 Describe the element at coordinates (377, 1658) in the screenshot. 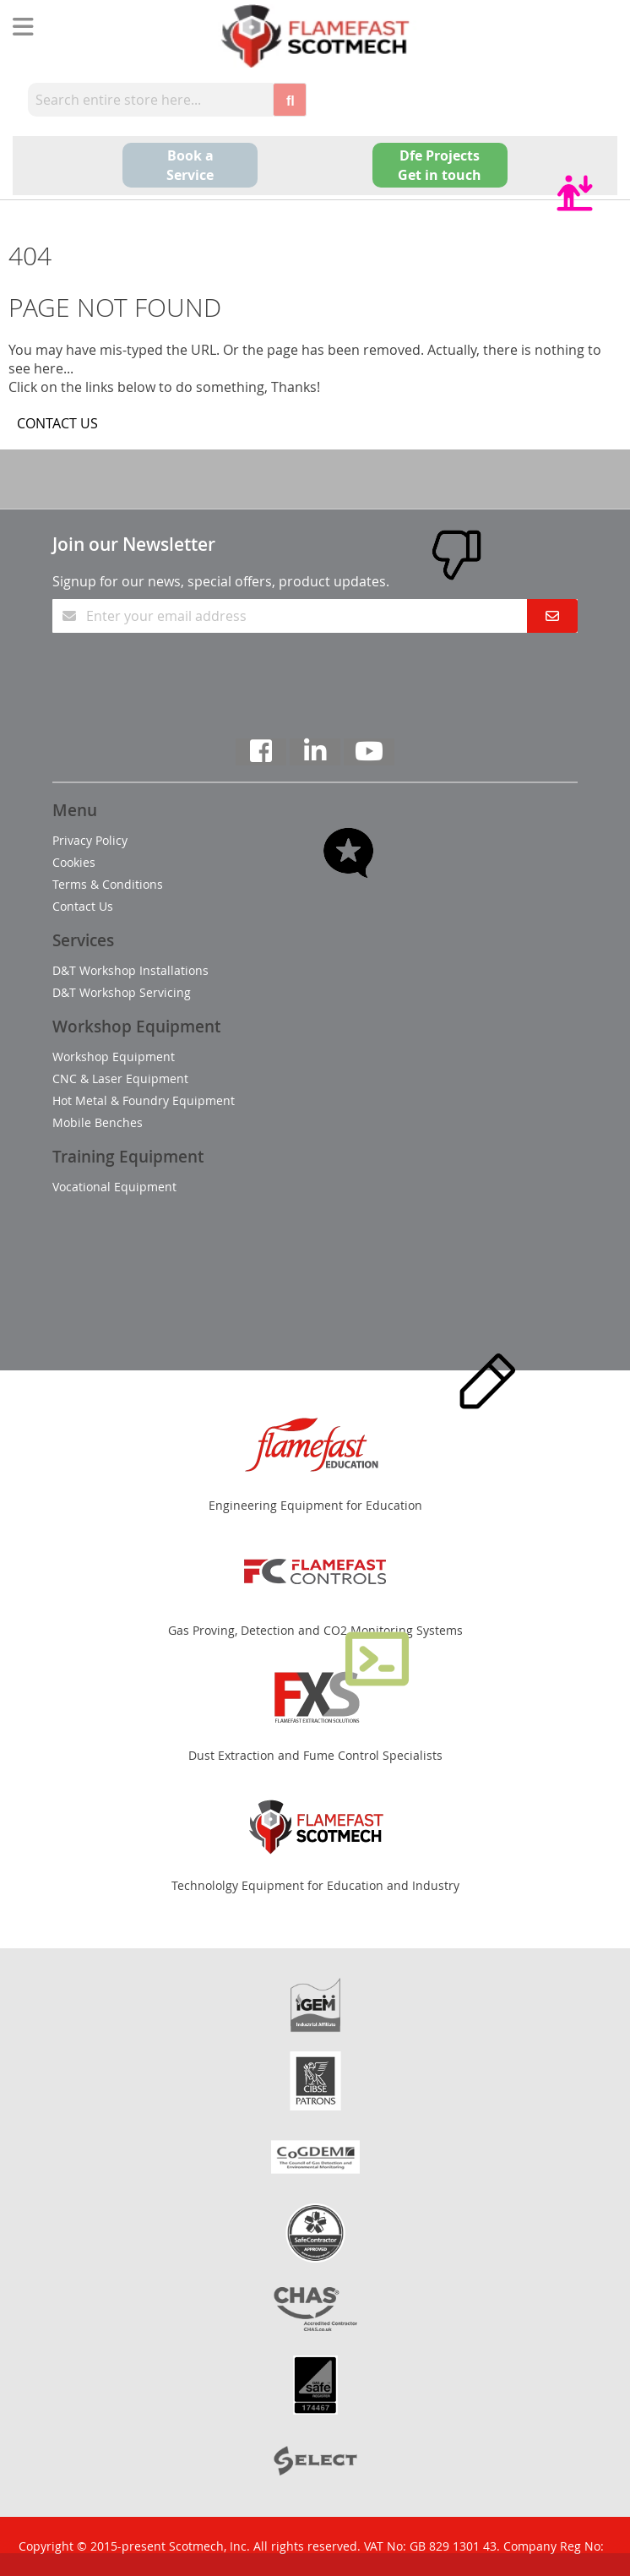

I see `open the command line terminal` at that location.